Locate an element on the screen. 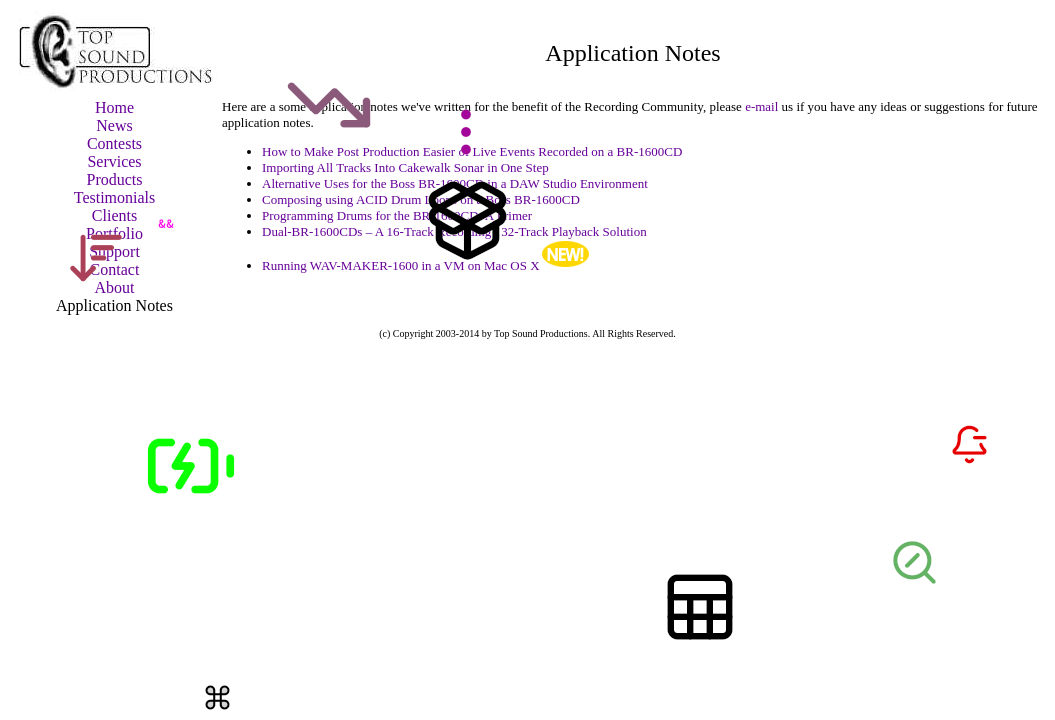 This screenshot has width=1055, height=720. execute a keyboard command shortcut is located at coordinates (217, 697).